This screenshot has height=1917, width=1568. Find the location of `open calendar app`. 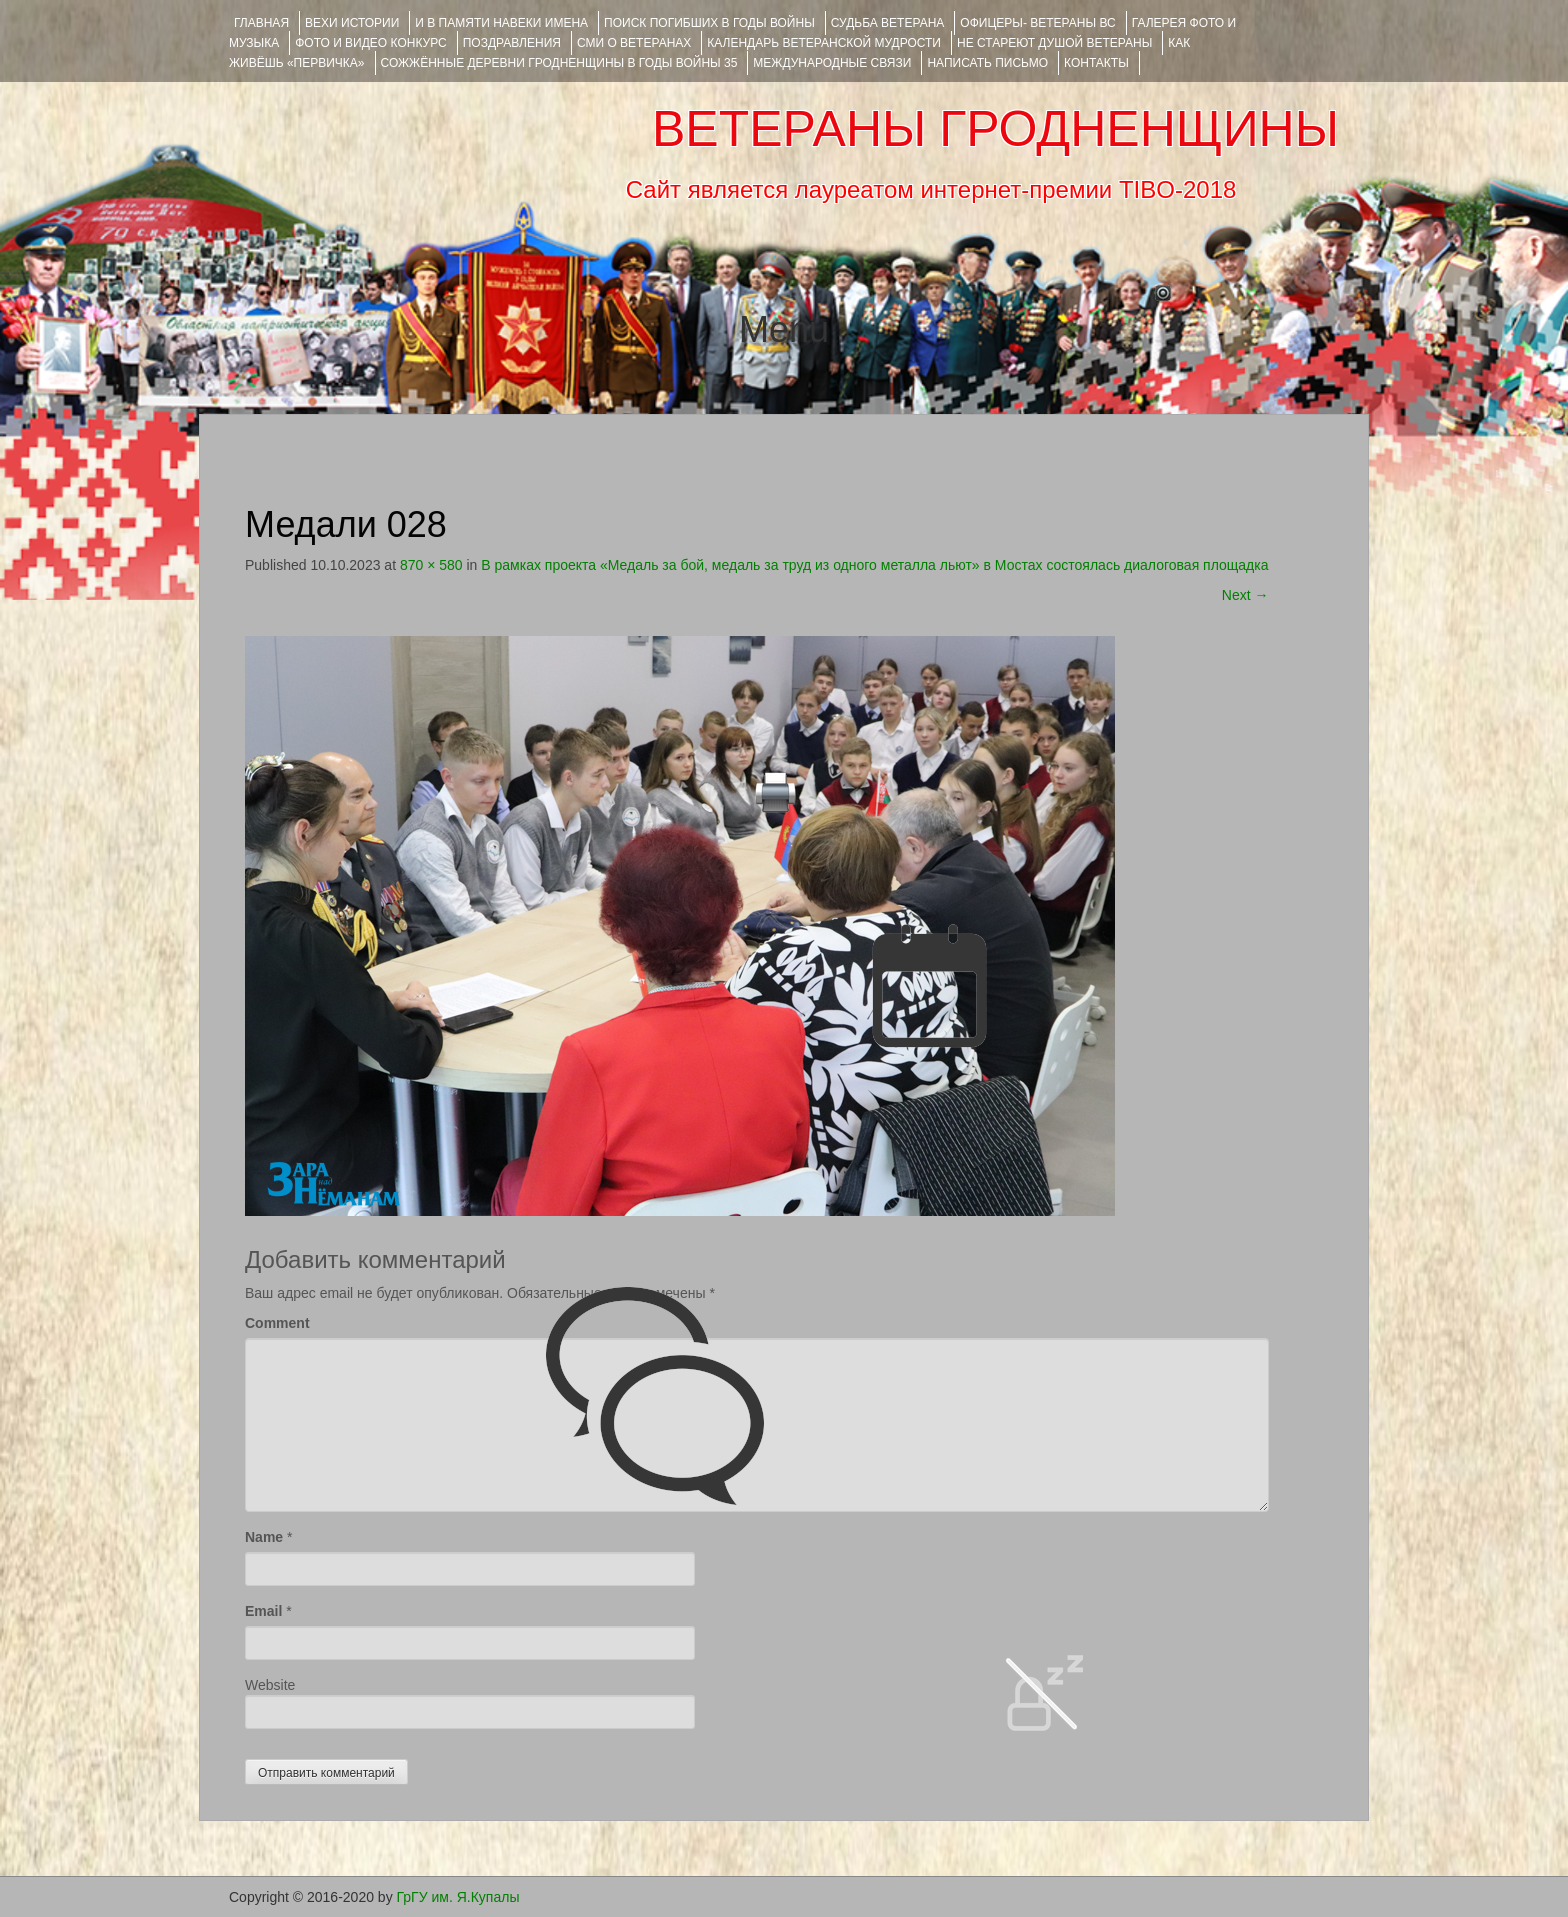

open calendar app is located at coordinates (929, 990).